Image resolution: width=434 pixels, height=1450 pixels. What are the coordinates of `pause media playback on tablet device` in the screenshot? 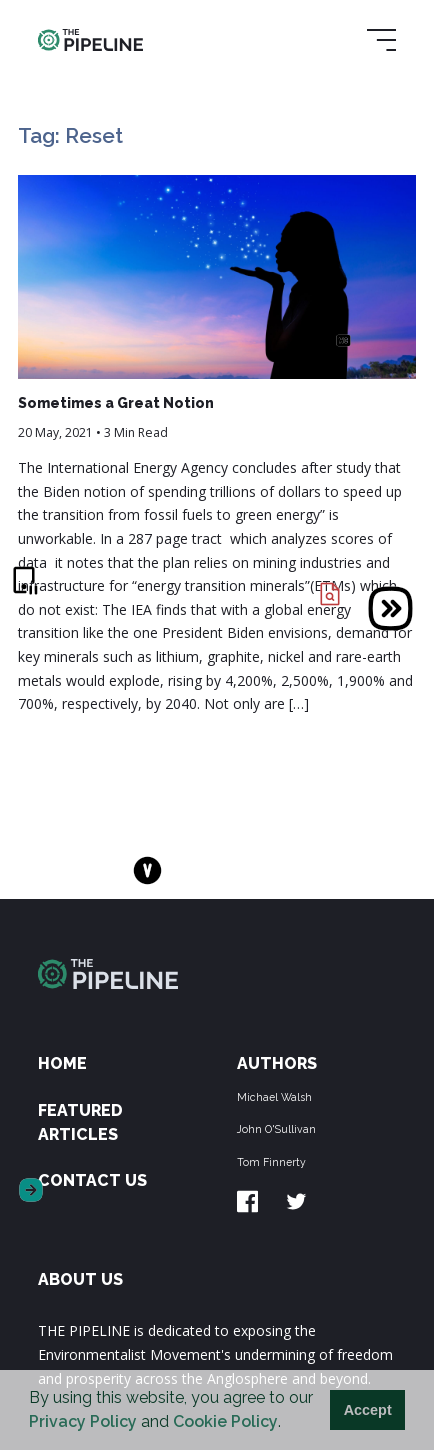 It's located at (24, 580).